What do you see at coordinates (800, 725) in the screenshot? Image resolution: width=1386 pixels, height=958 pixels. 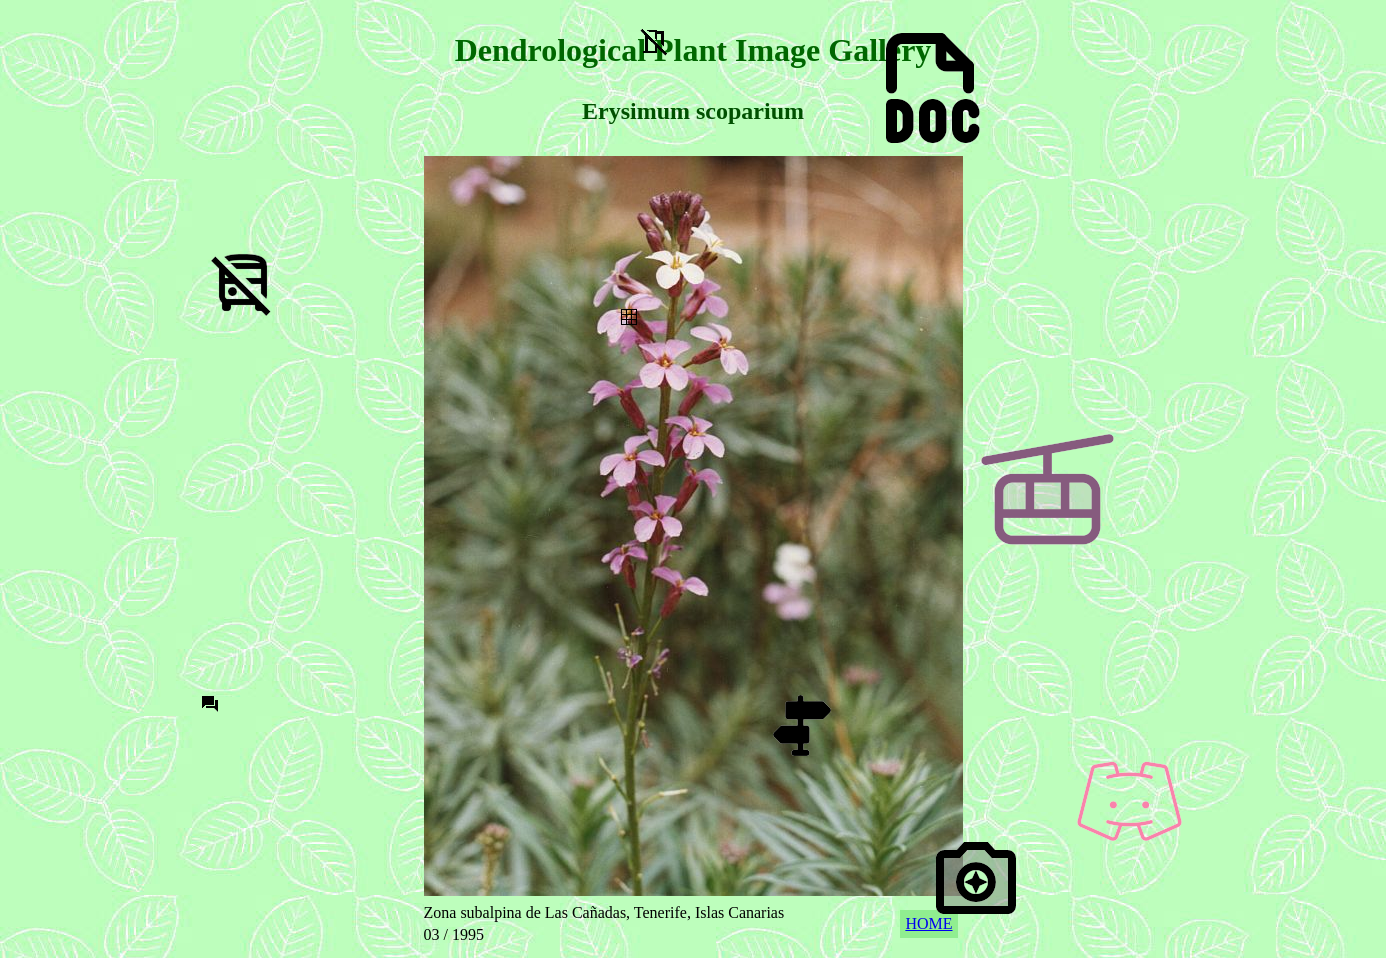 I see `get directions to a destination` at bounding box center [800, 725].